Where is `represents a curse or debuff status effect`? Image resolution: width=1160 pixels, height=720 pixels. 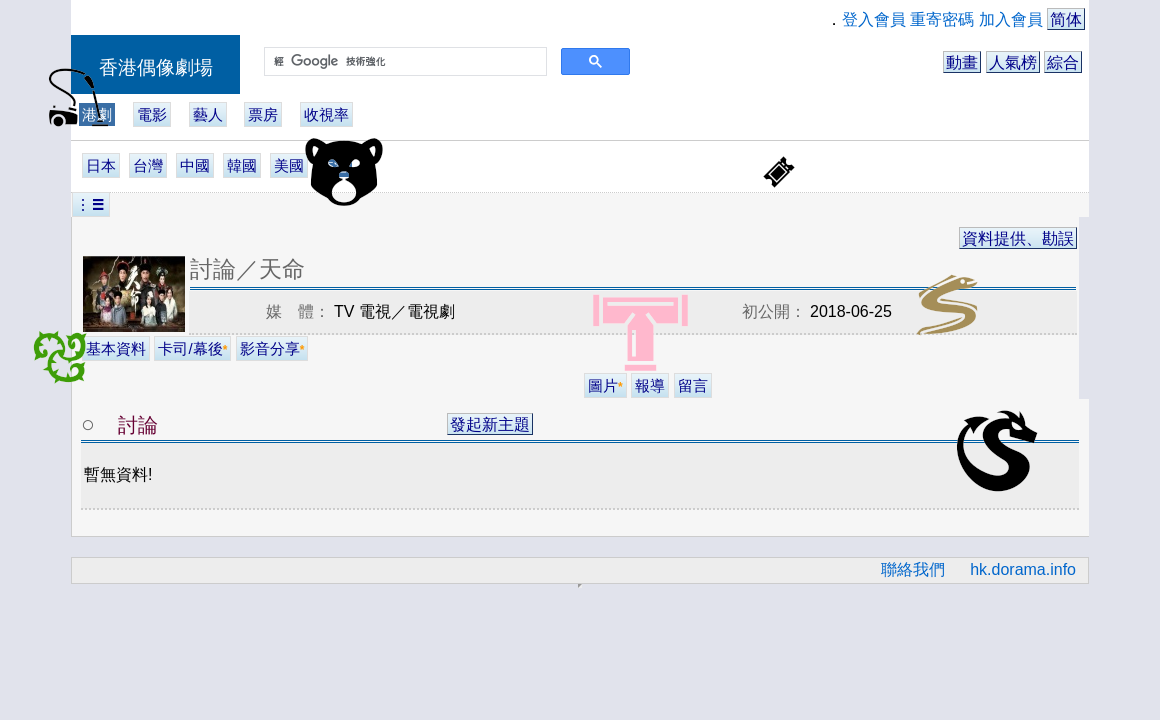
represents a curse or debuff status effect is located at coordinates (60, 357).